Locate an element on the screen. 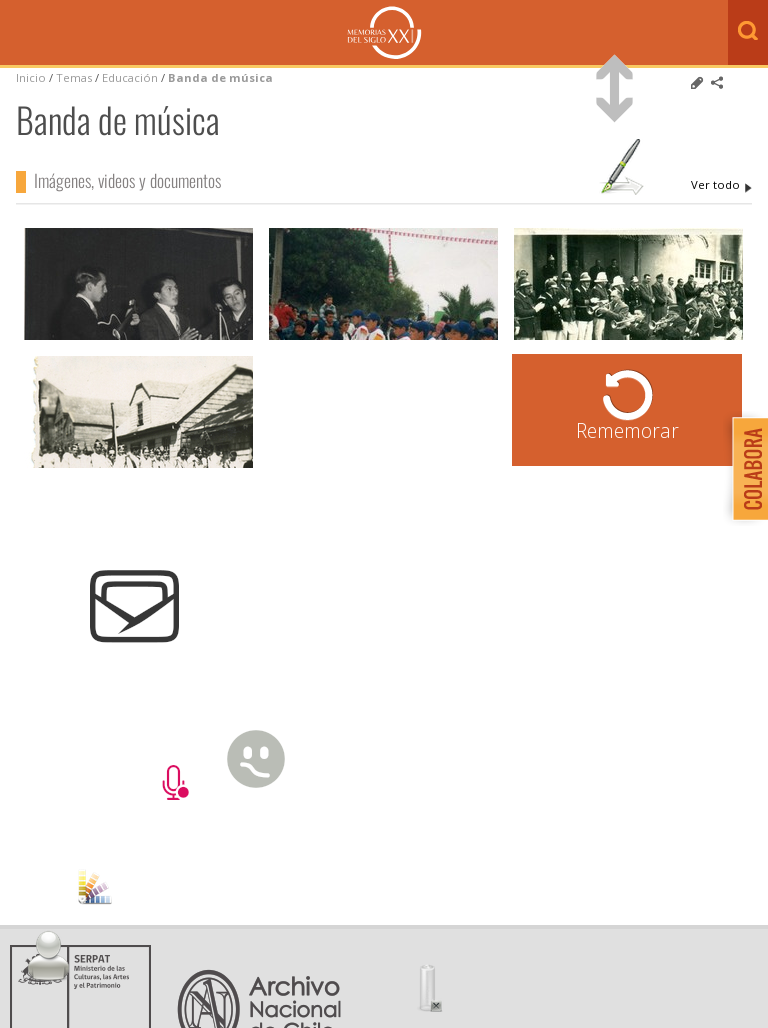 The height and width of the screenshot is (1028, 768). default user profile placeholder is located at coordinates (48, 957).